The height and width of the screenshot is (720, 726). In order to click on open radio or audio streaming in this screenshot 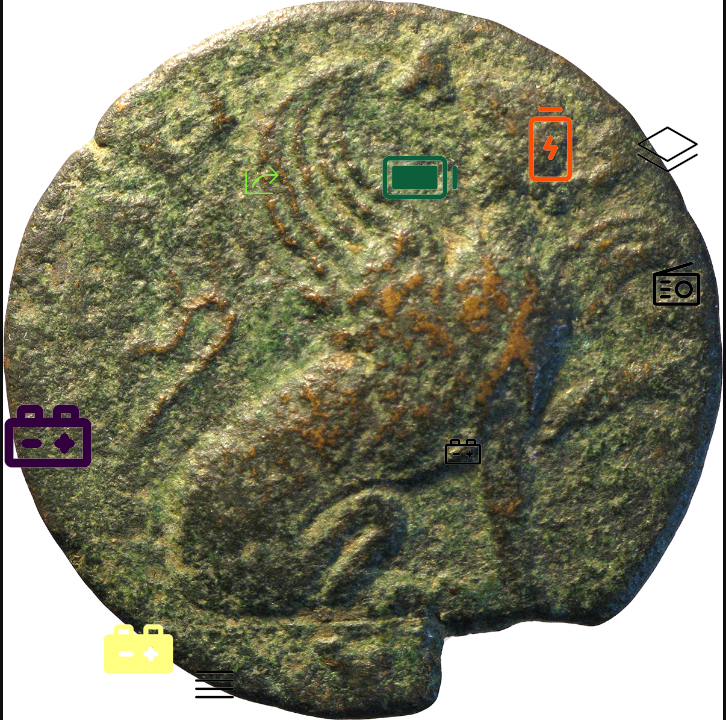, I will do `click(676, 287)`.